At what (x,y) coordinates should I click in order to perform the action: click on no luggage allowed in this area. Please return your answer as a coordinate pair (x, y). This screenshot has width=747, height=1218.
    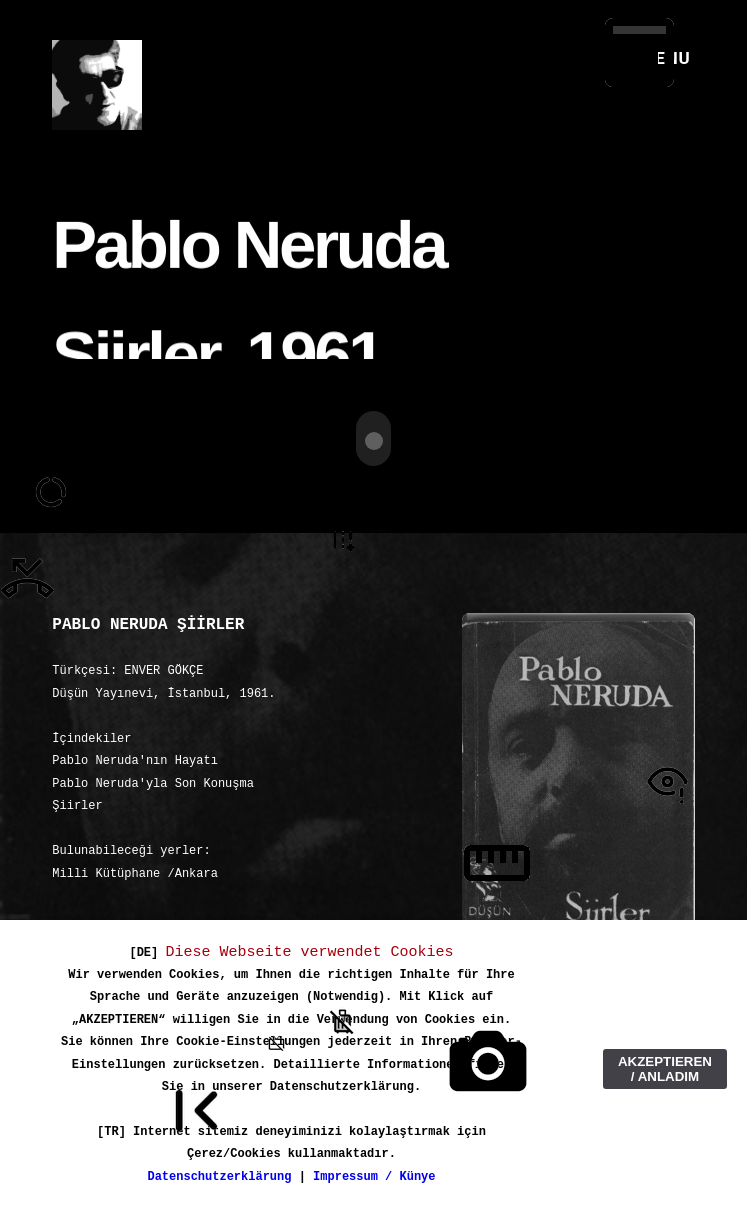
    Looking at the image, I should click on (342, 1021).